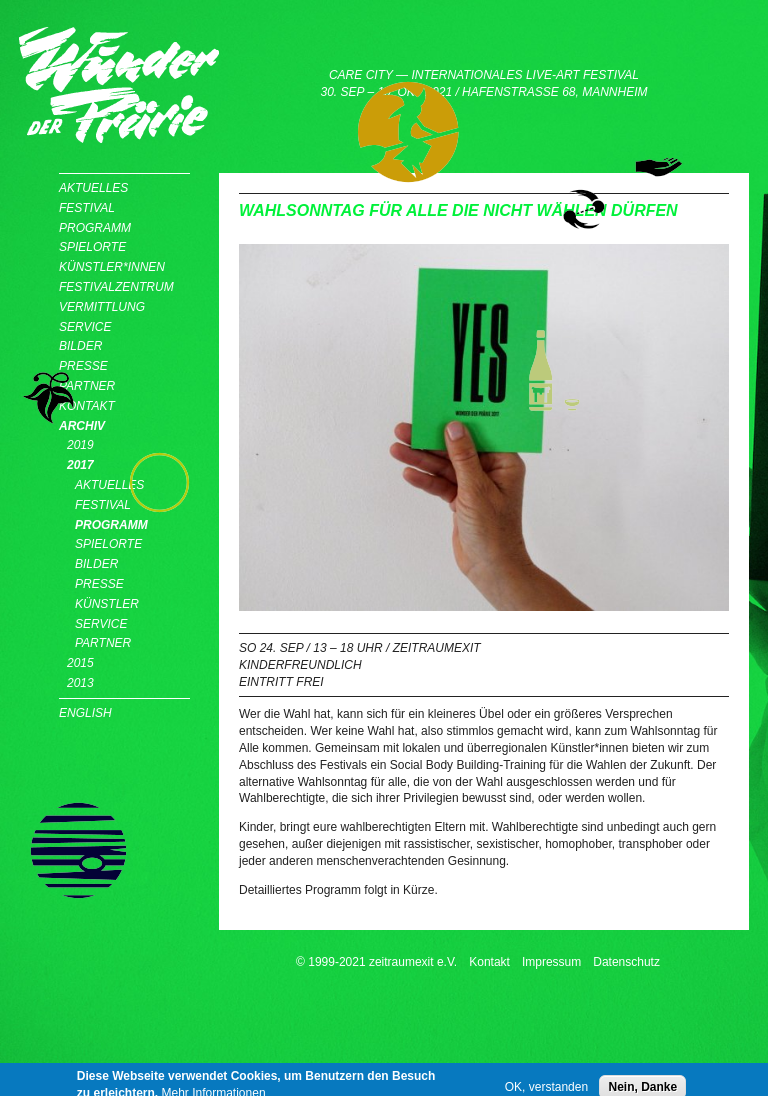  I want to click on unselected radio button or toggle option, so click(159, 482).